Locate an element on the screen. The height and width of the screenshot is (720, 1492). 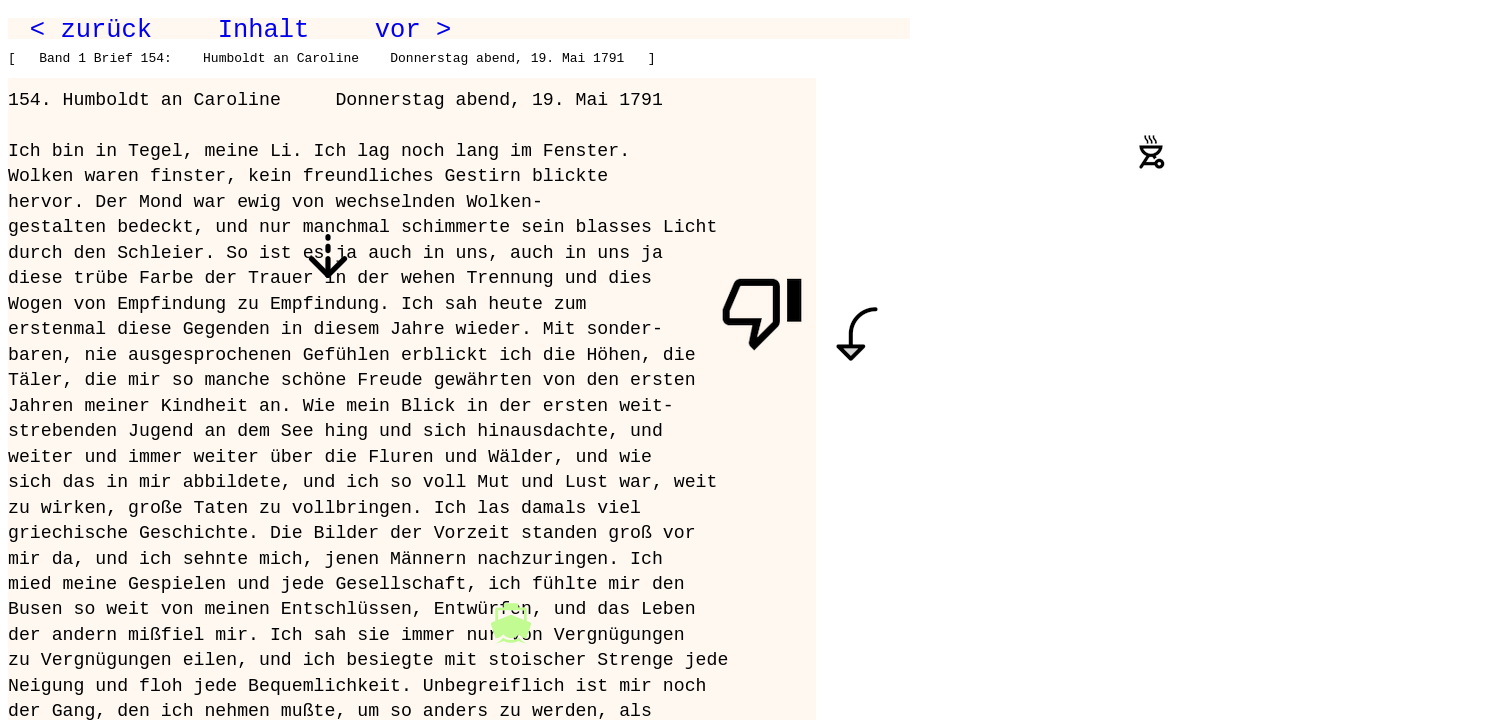
go back and down in navigation is located at coordinates (857, 334).